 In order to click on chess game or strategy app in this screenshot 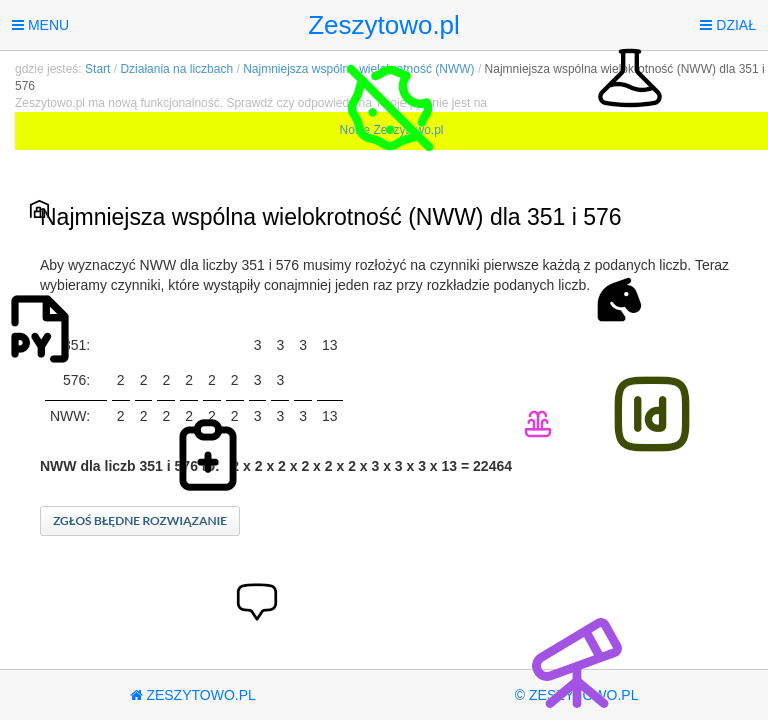, I will do `click(620, 299)`.